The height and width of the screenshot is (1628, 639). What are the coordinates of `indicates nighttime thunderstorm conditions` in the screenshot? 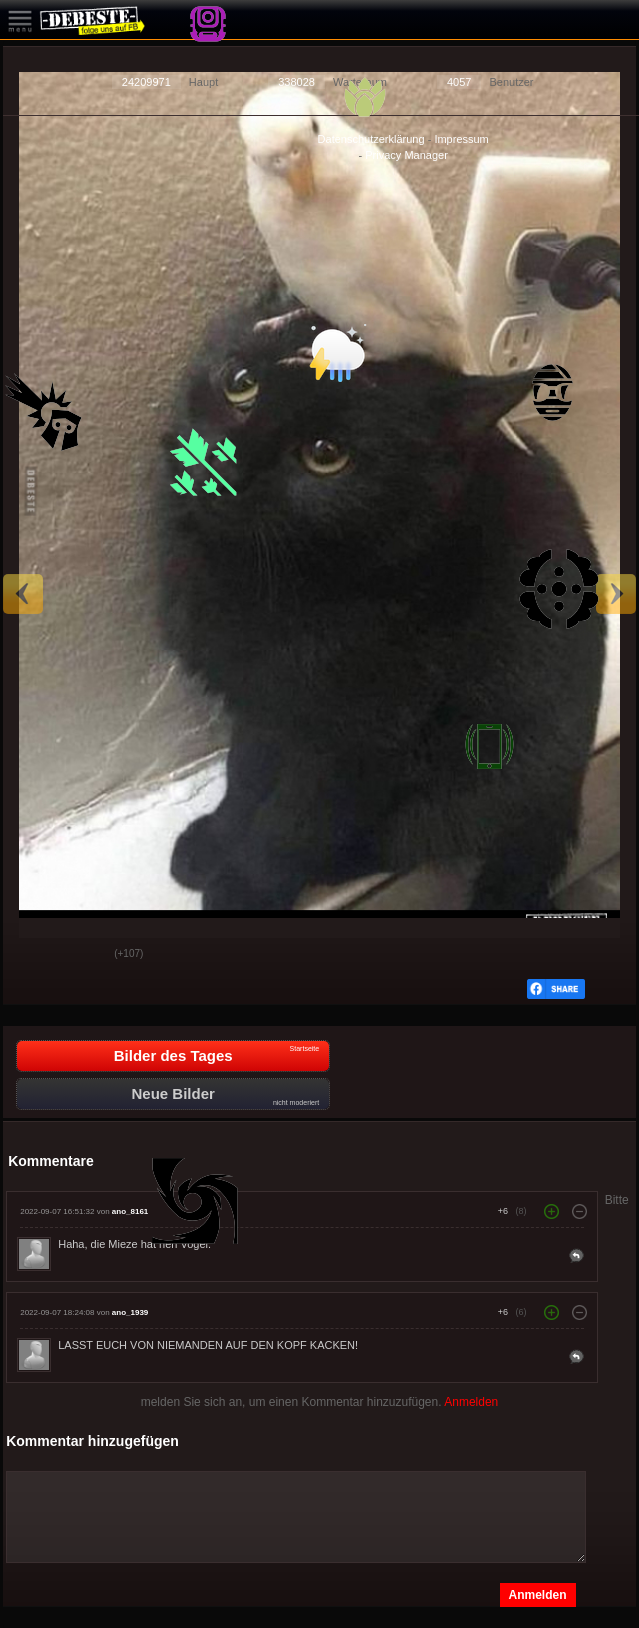 It's located at (338, 353).